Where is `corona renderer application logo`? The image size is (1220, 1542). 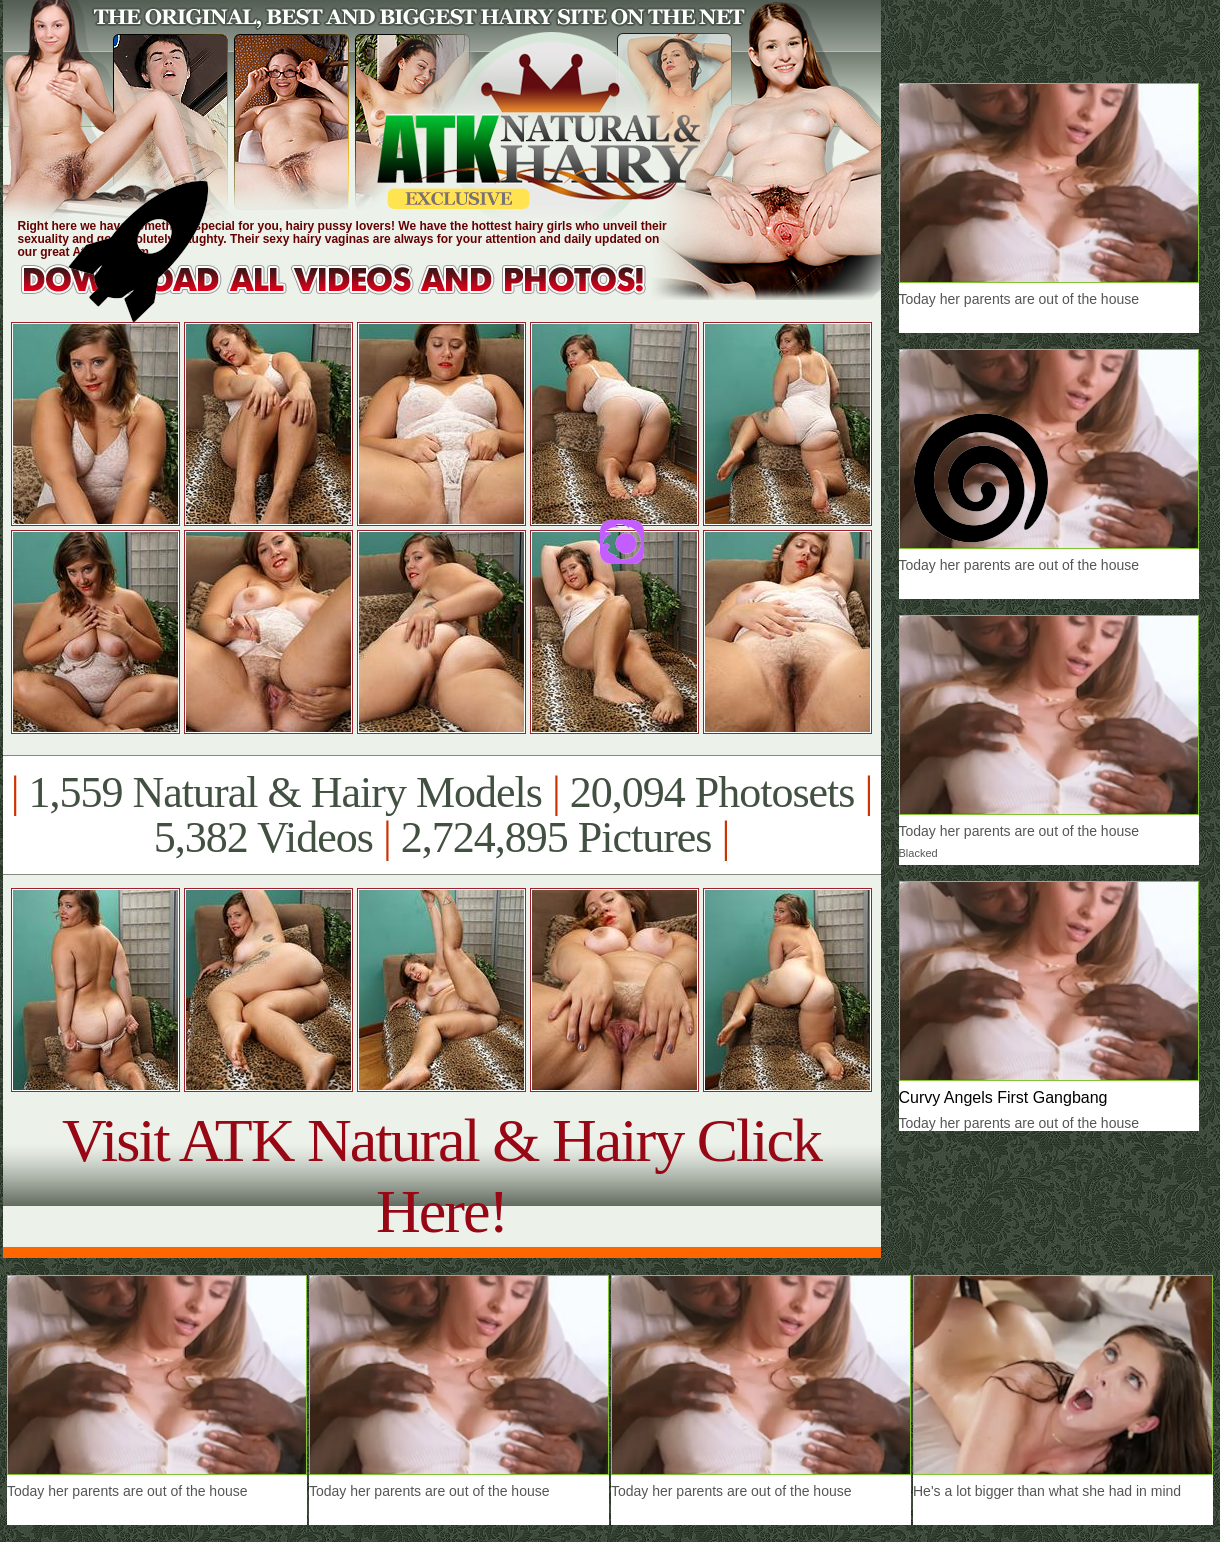
corona renderer application logo is located at coordinates (622, 542).